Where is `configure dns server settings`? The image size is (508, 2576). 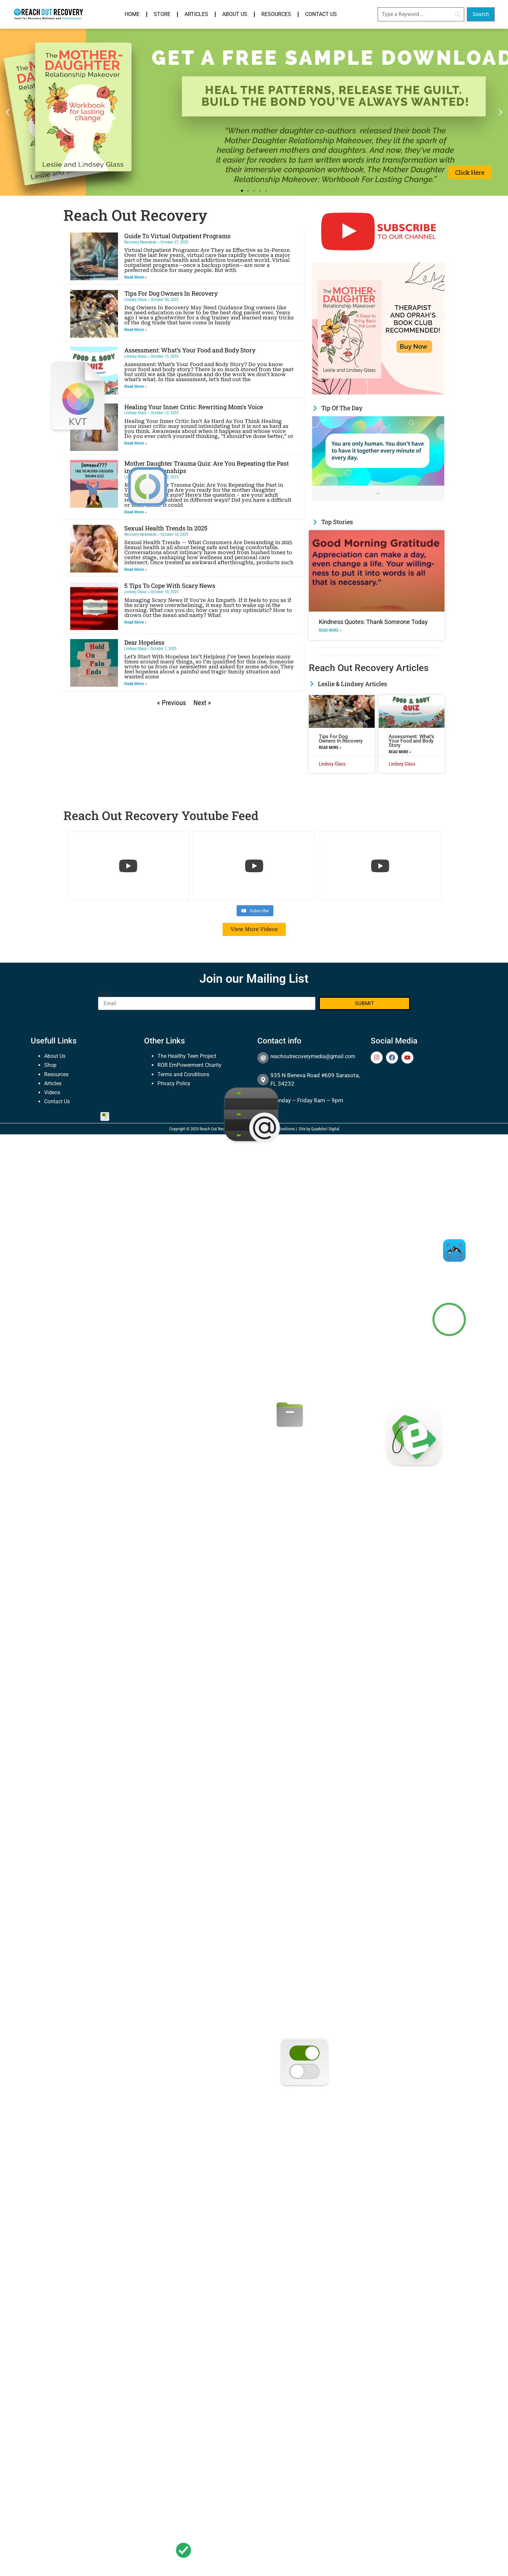
configure dns server settings is located at coordinates (251, 1114).